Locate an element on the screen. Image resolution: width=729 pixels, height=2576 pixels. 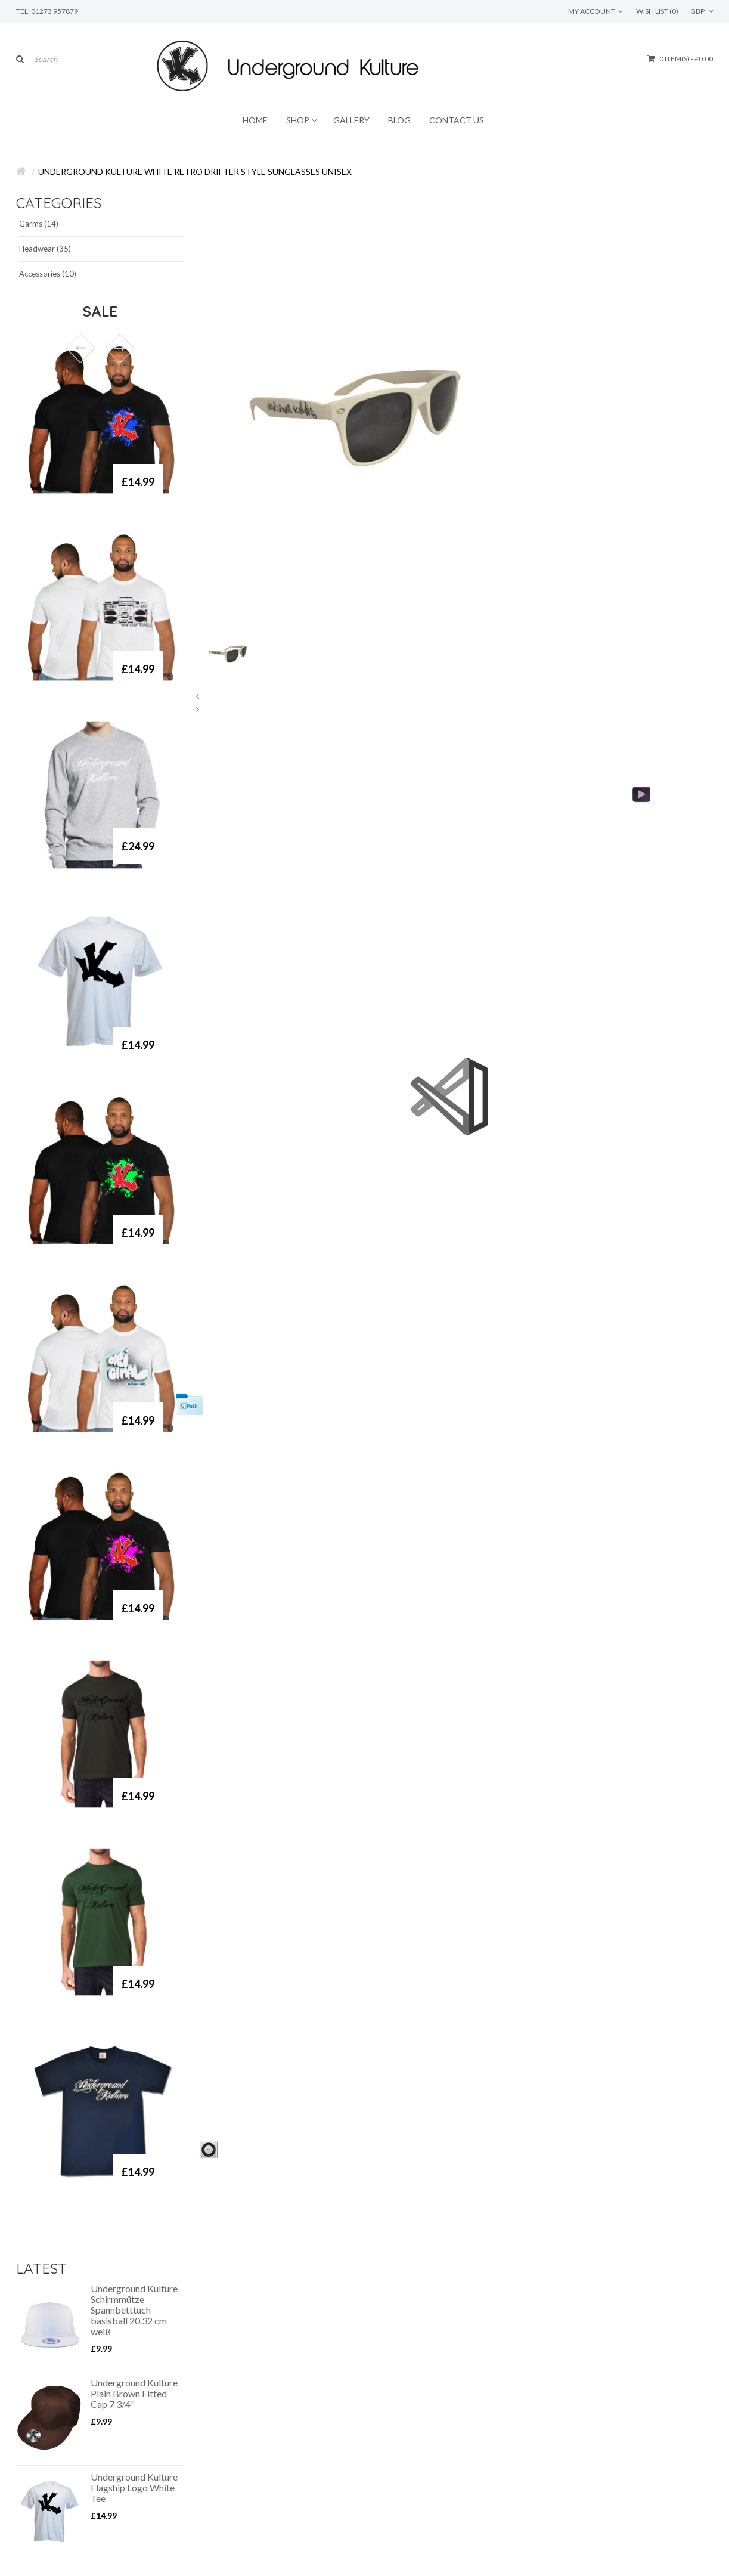
open visual studio code is located at coordinates (449, 1097).